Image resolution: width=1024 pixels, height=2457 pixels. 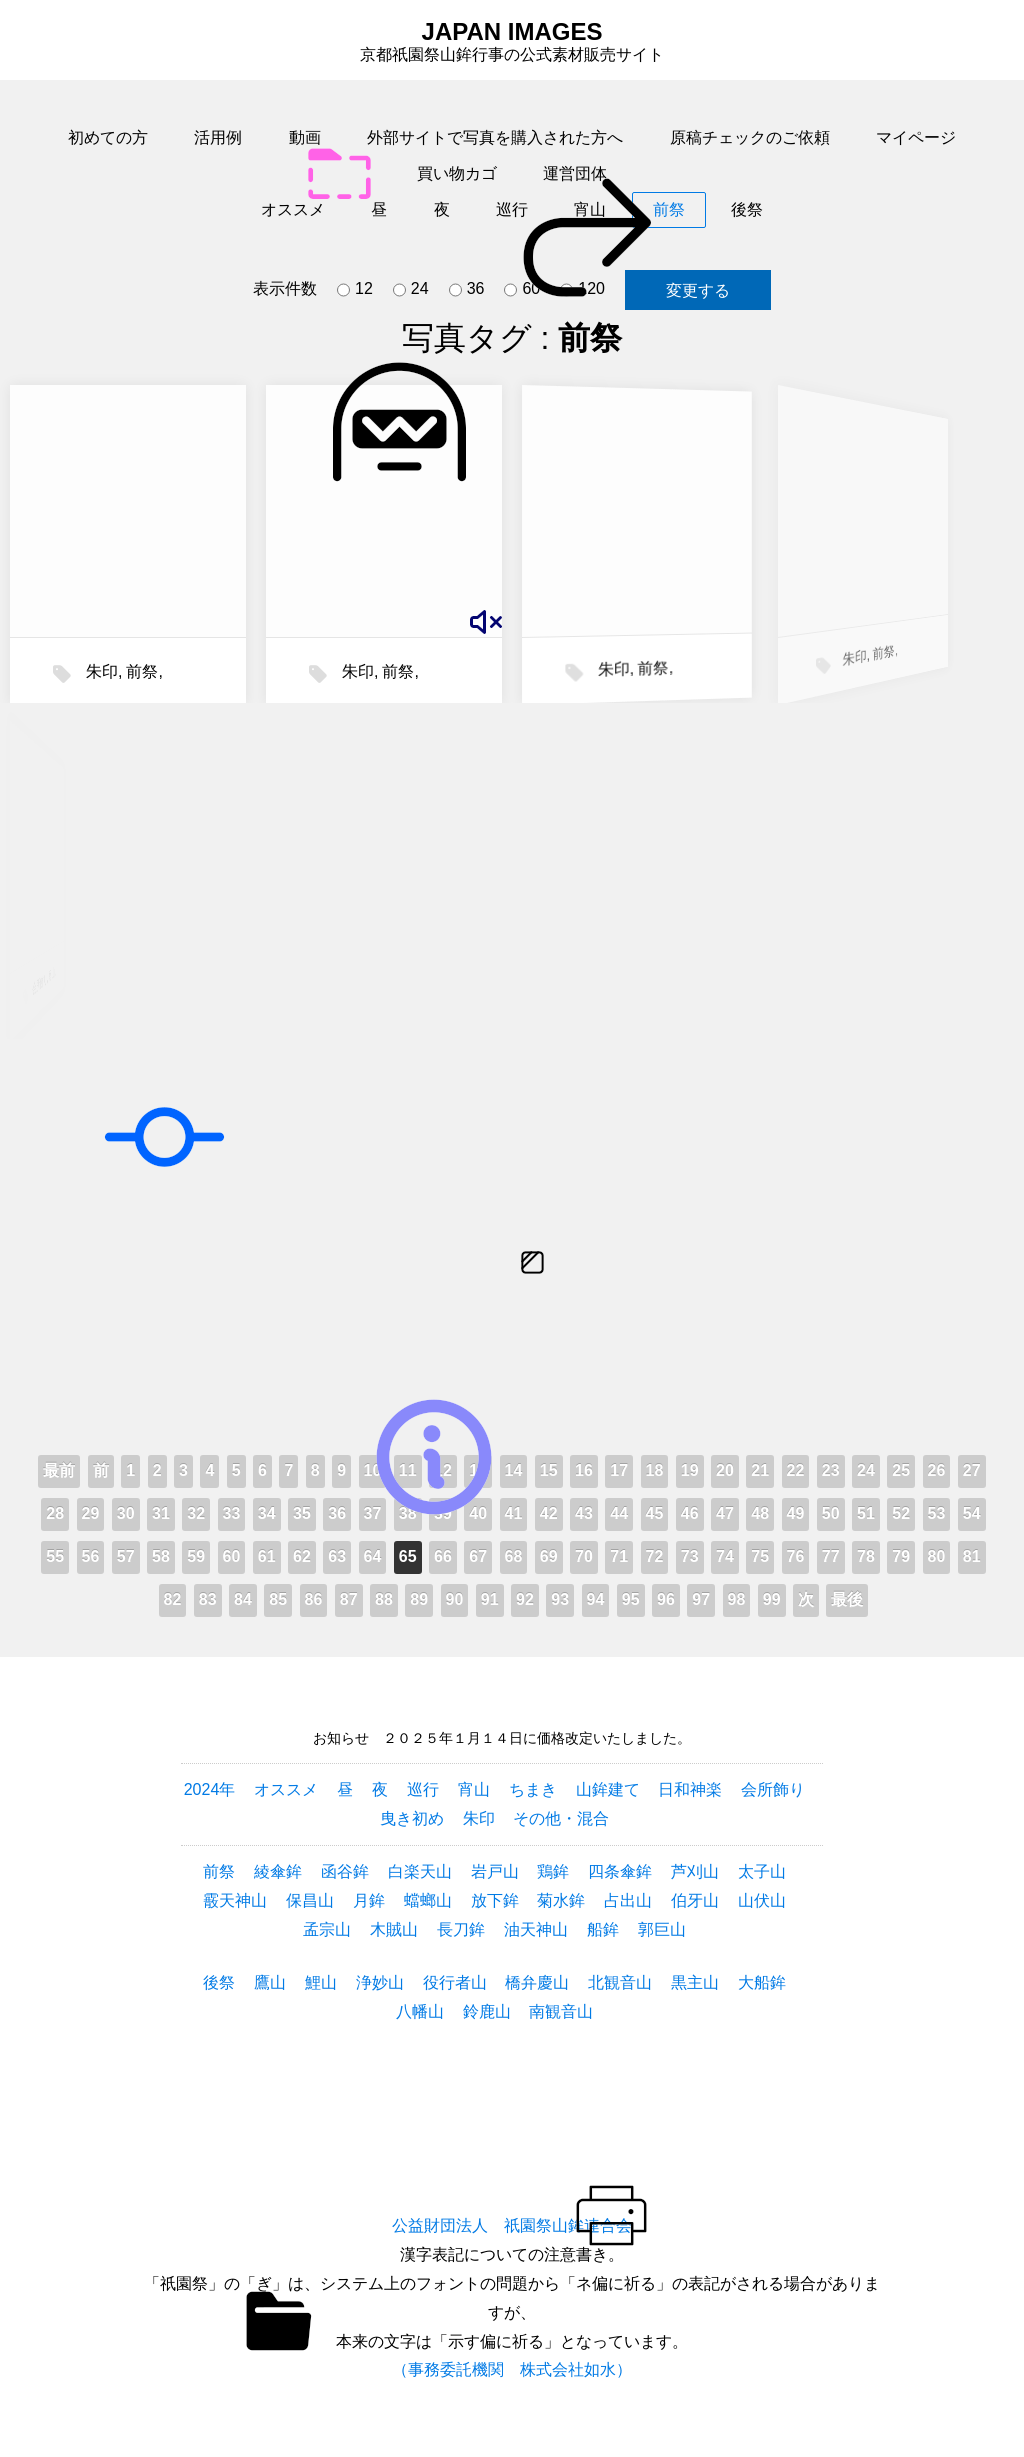 What do you see at coordinates (611, 2215) in the screenshot?
I see `print the current document` at bounding box center [611, 2215].